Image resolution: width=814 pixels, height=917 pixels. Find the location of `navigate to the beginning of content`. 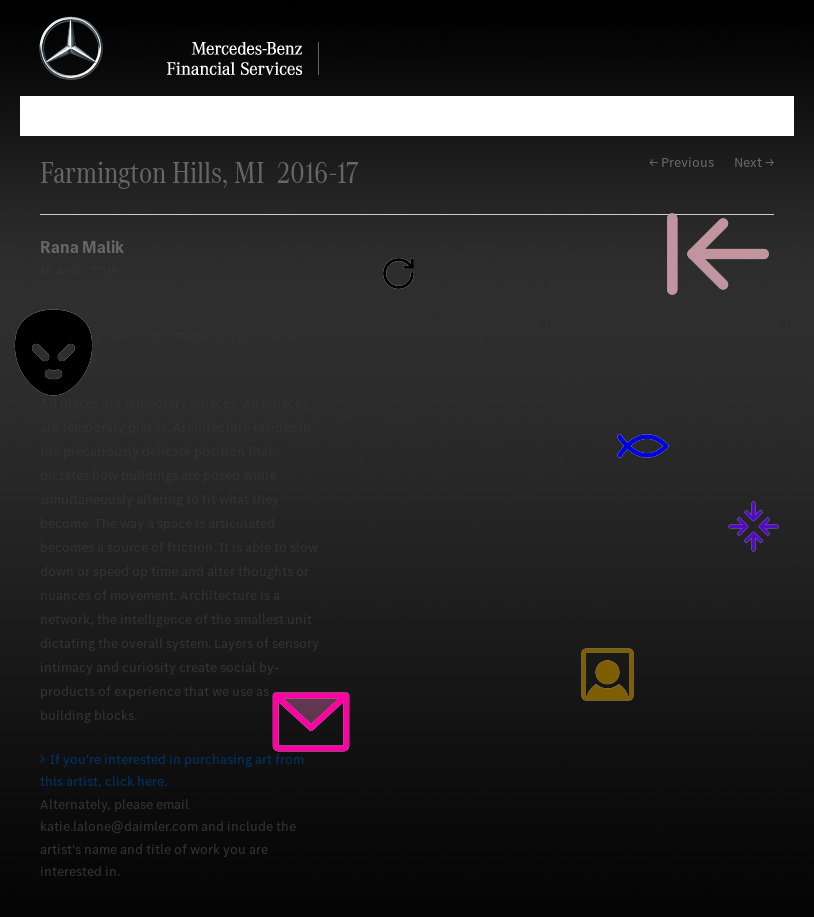

navigate to the beginning of content is located at coordinates (718, 254).